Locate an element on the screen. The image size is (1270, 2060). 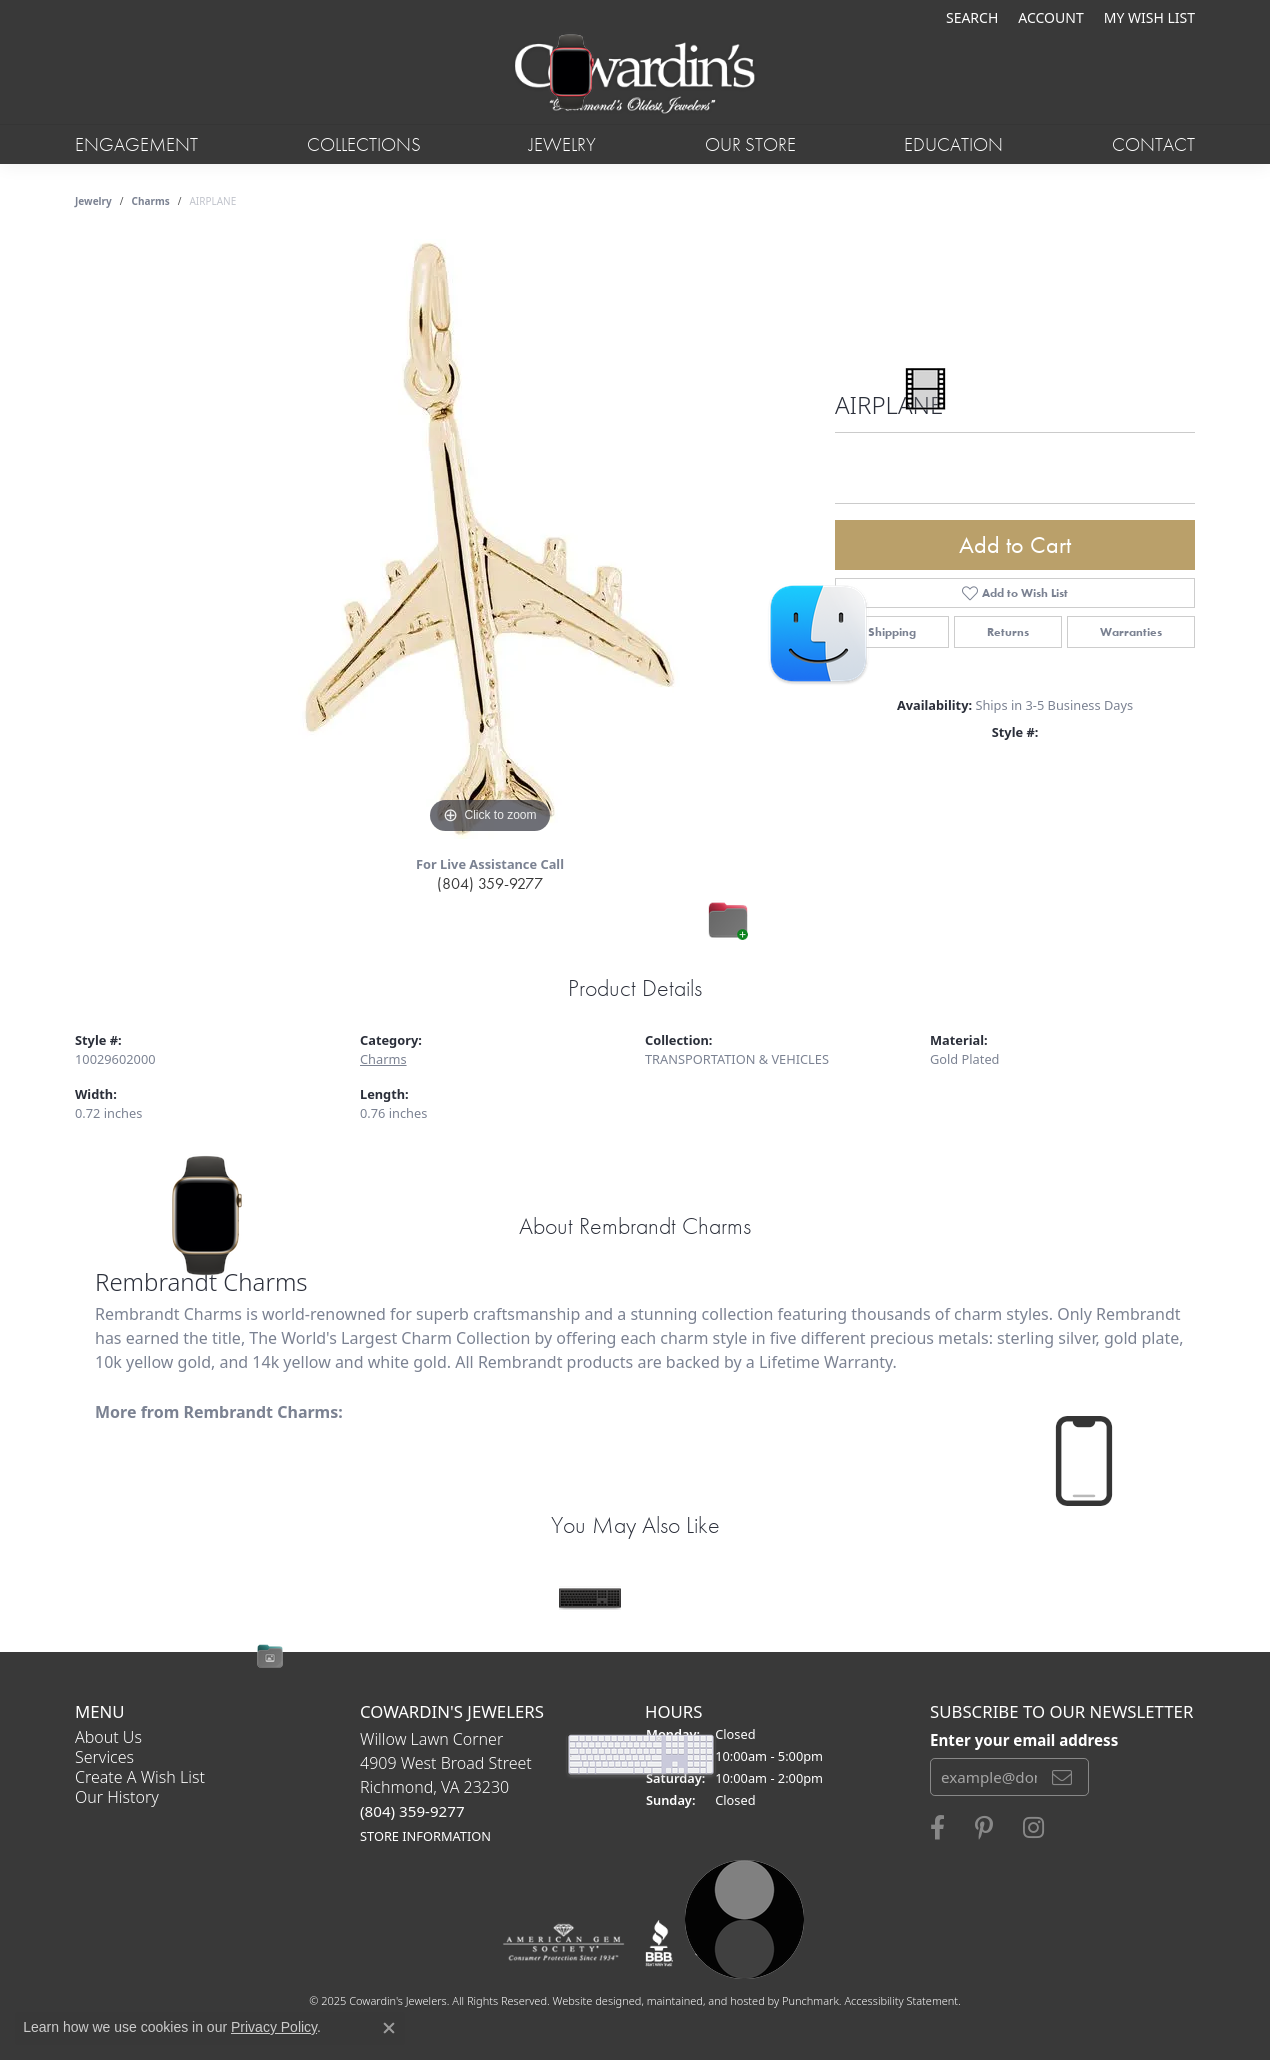
create a new folder is located at coordinates (728, 920).